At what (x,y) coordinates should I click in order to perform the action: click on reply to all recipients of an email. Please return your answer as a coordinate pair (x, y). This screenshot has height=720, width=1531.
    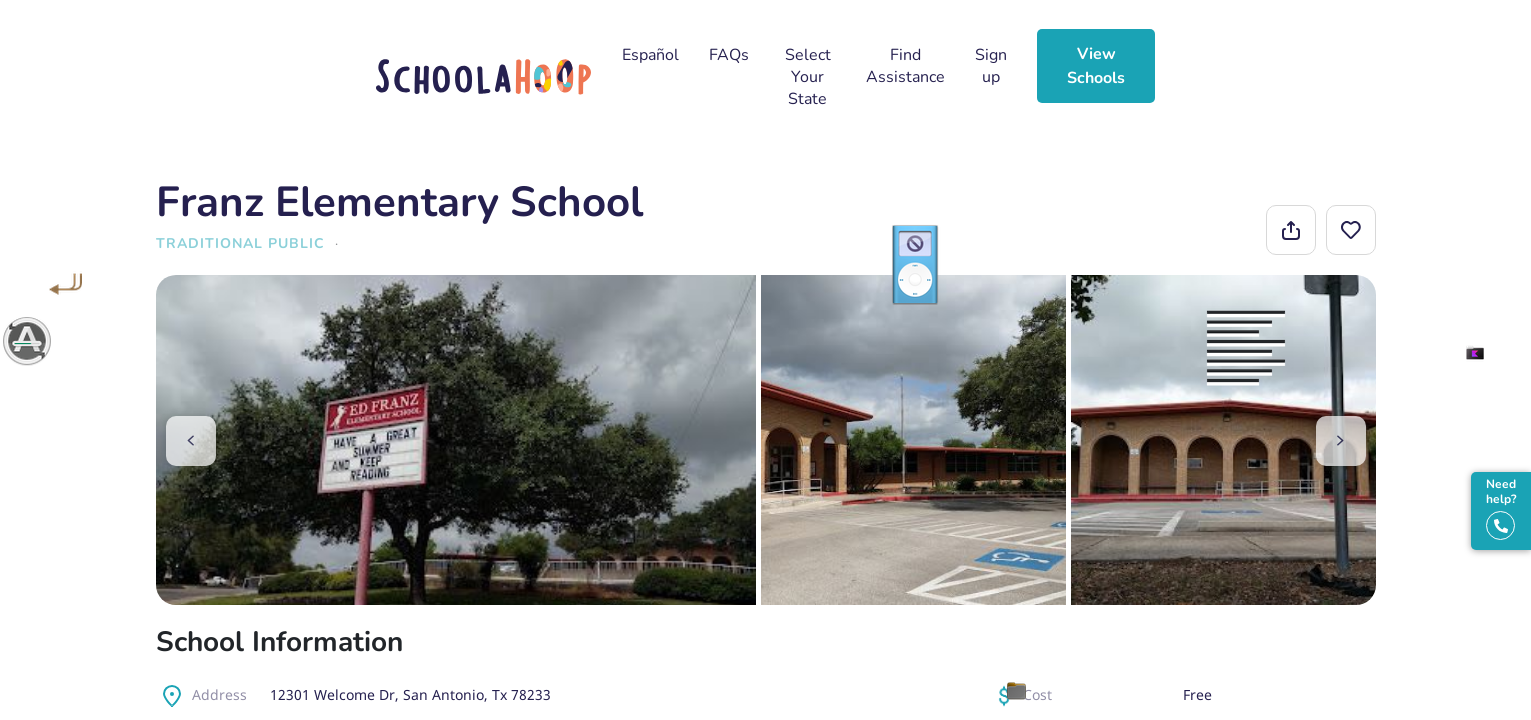
    Looking at the image, I should click on (65, 282).